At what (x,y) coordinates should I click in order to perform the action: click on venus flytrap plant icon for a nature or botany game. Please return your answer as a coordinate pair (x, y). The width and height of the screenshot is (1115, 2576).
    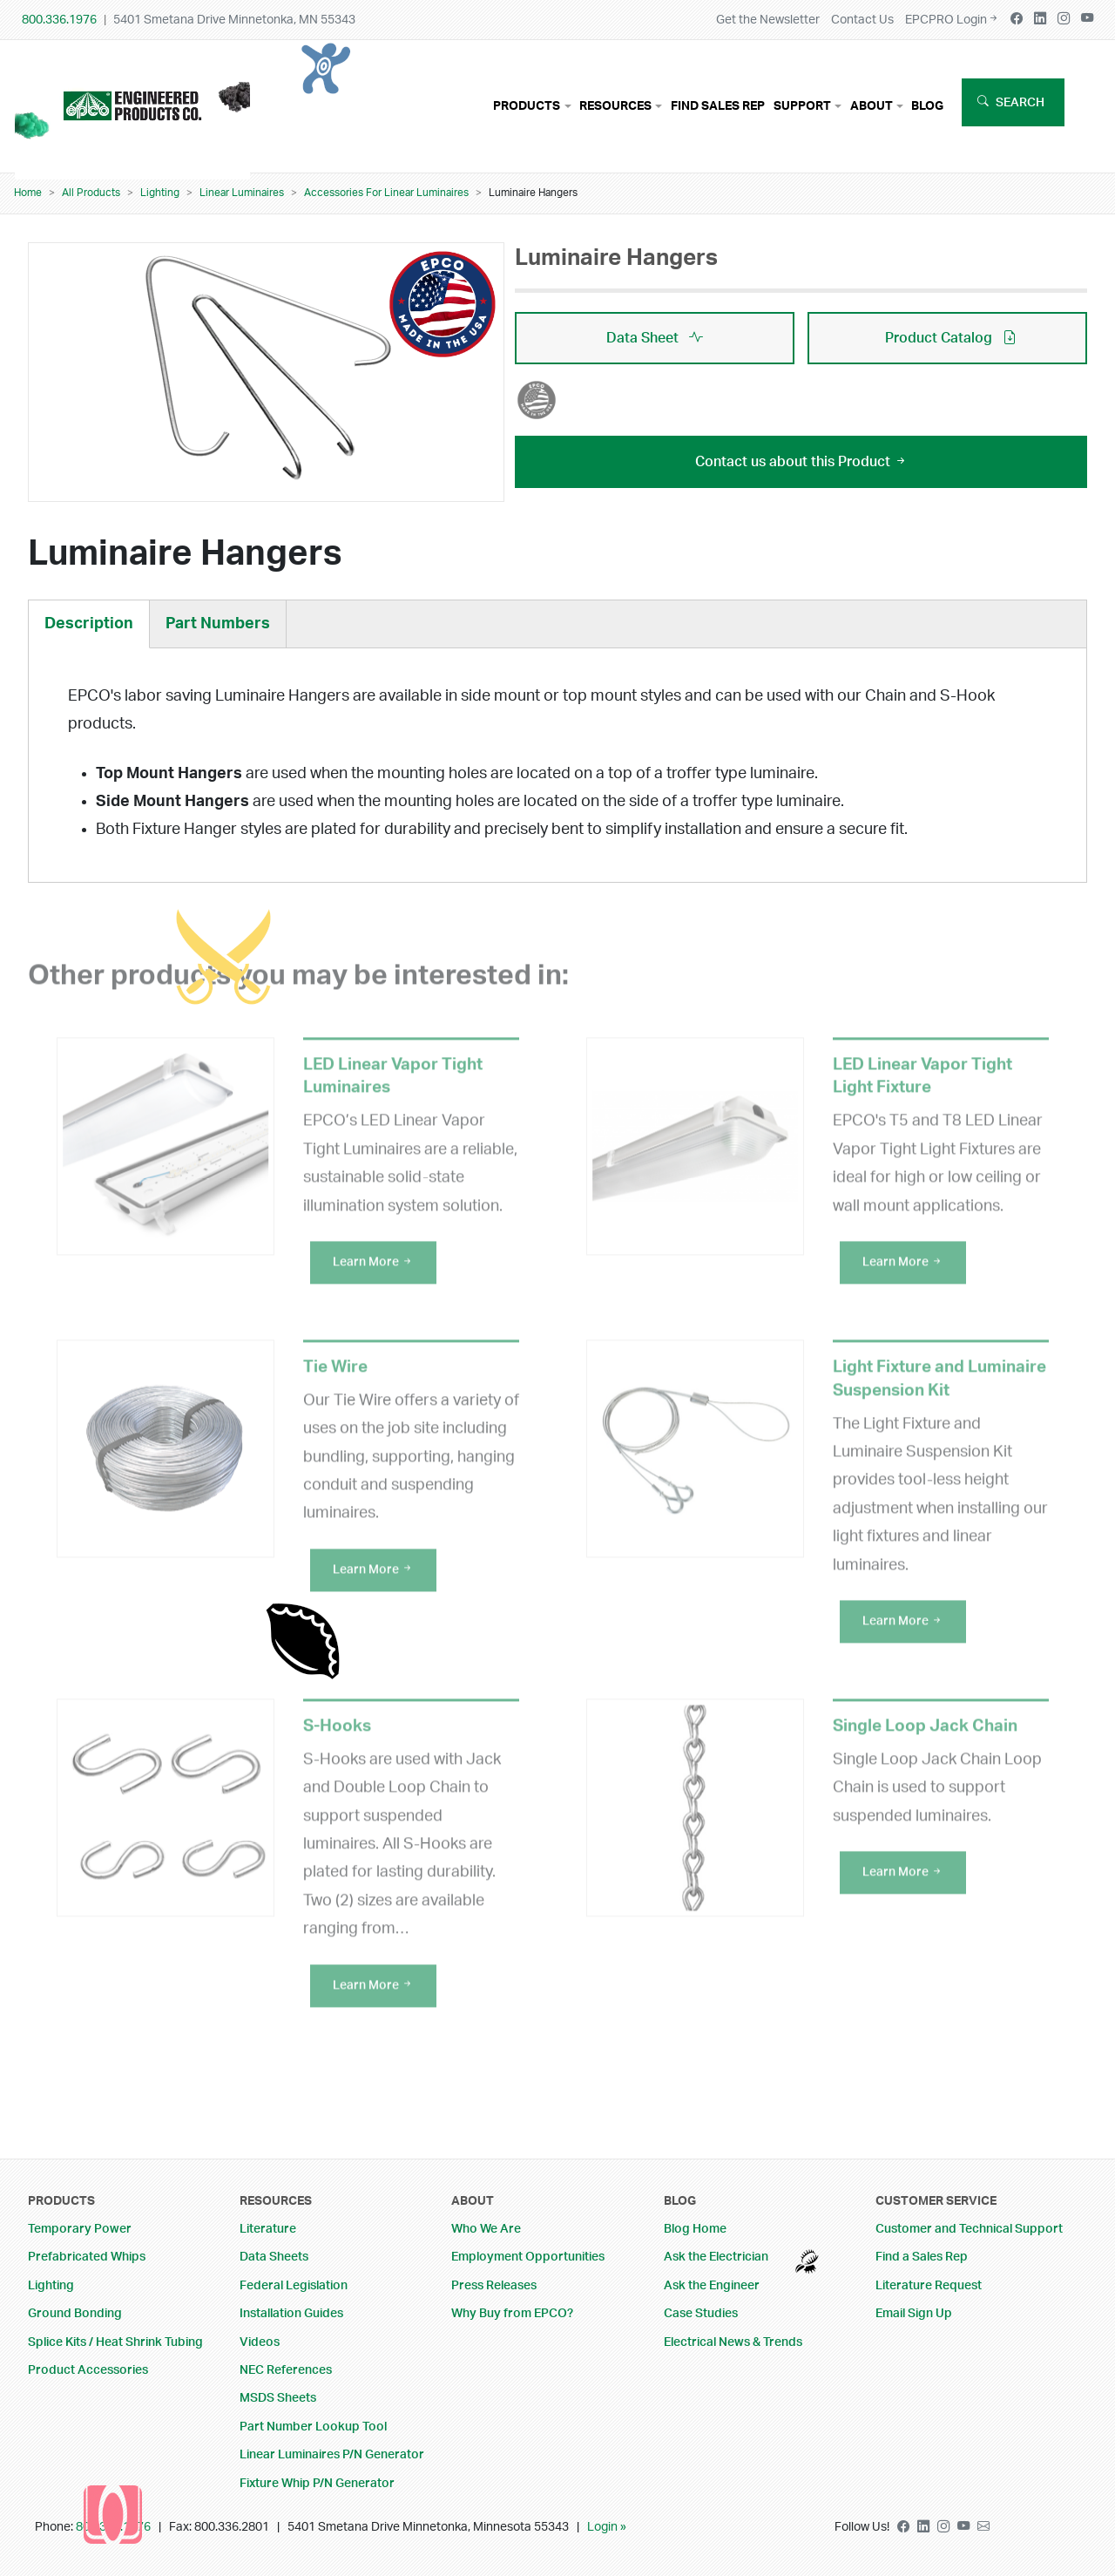
    Looking at the image, I should click on (807, 2261).